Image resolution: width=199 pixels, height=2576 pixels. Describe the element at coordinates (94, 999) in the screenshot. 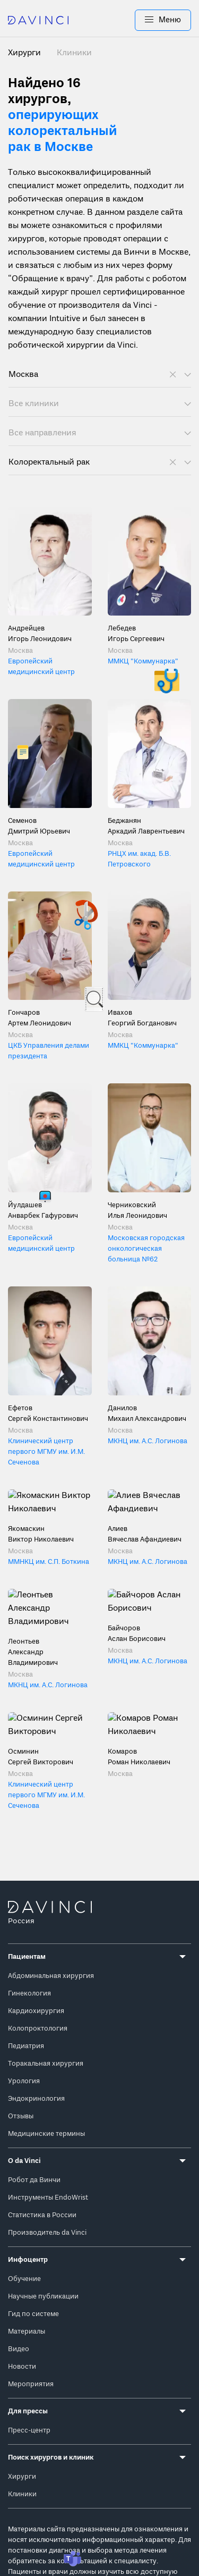

I see `open system log viewer` at that location.